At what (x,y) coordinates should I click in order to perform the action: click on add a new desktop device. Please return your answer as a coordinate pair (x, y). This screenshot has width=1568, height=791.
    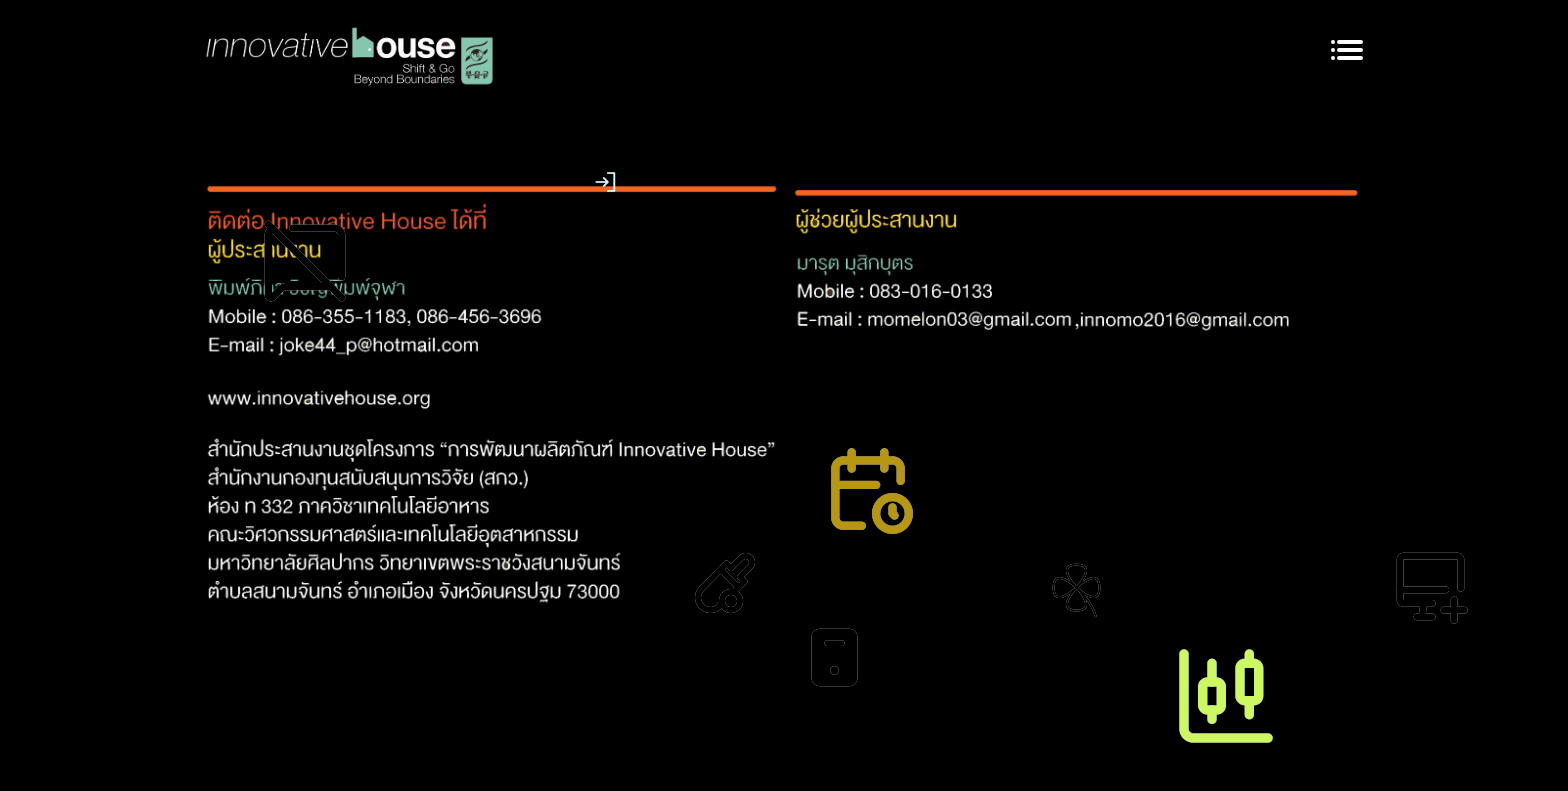
    Looking at the image, I should click on (1430, 586).